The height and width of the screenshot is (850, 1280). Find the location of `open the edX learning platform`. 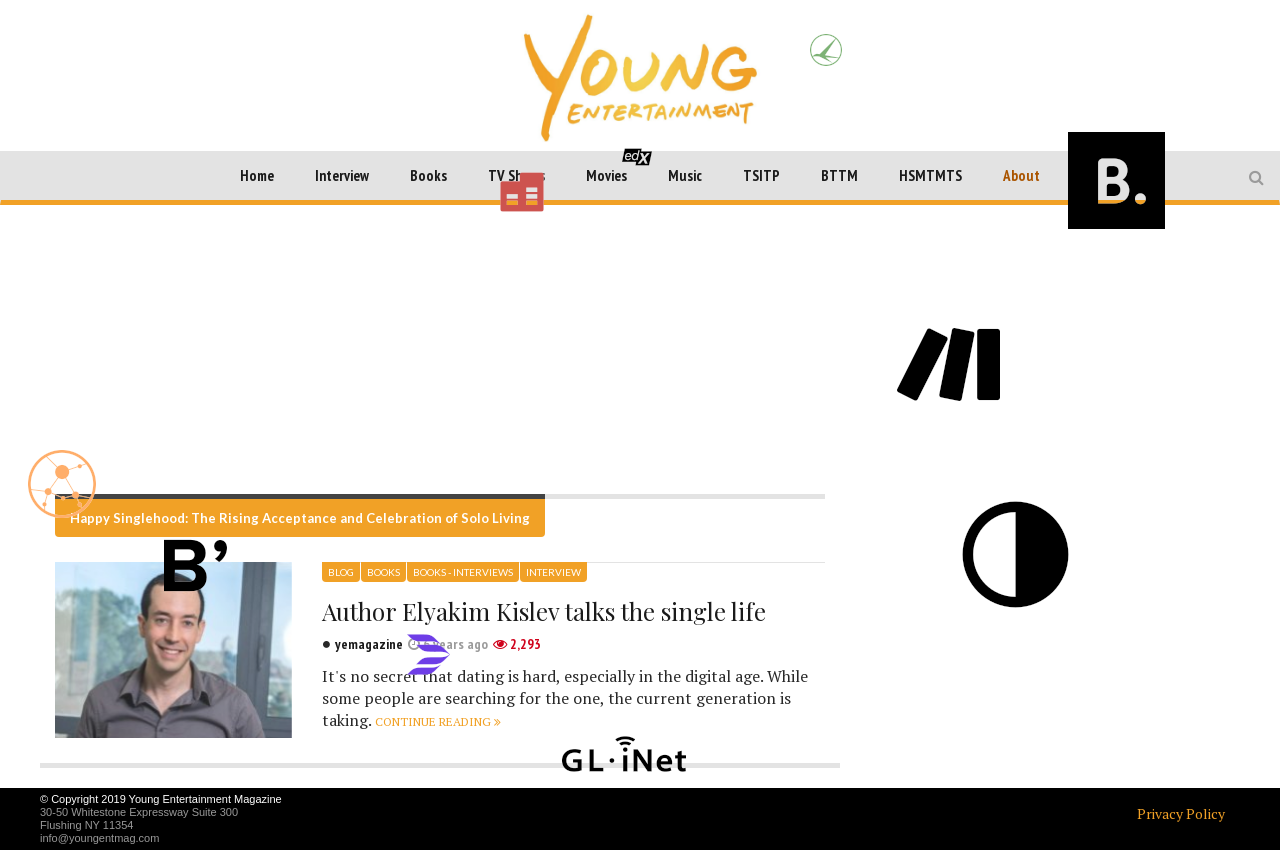

open the edX learning platform is located at coordinates (637, 157).